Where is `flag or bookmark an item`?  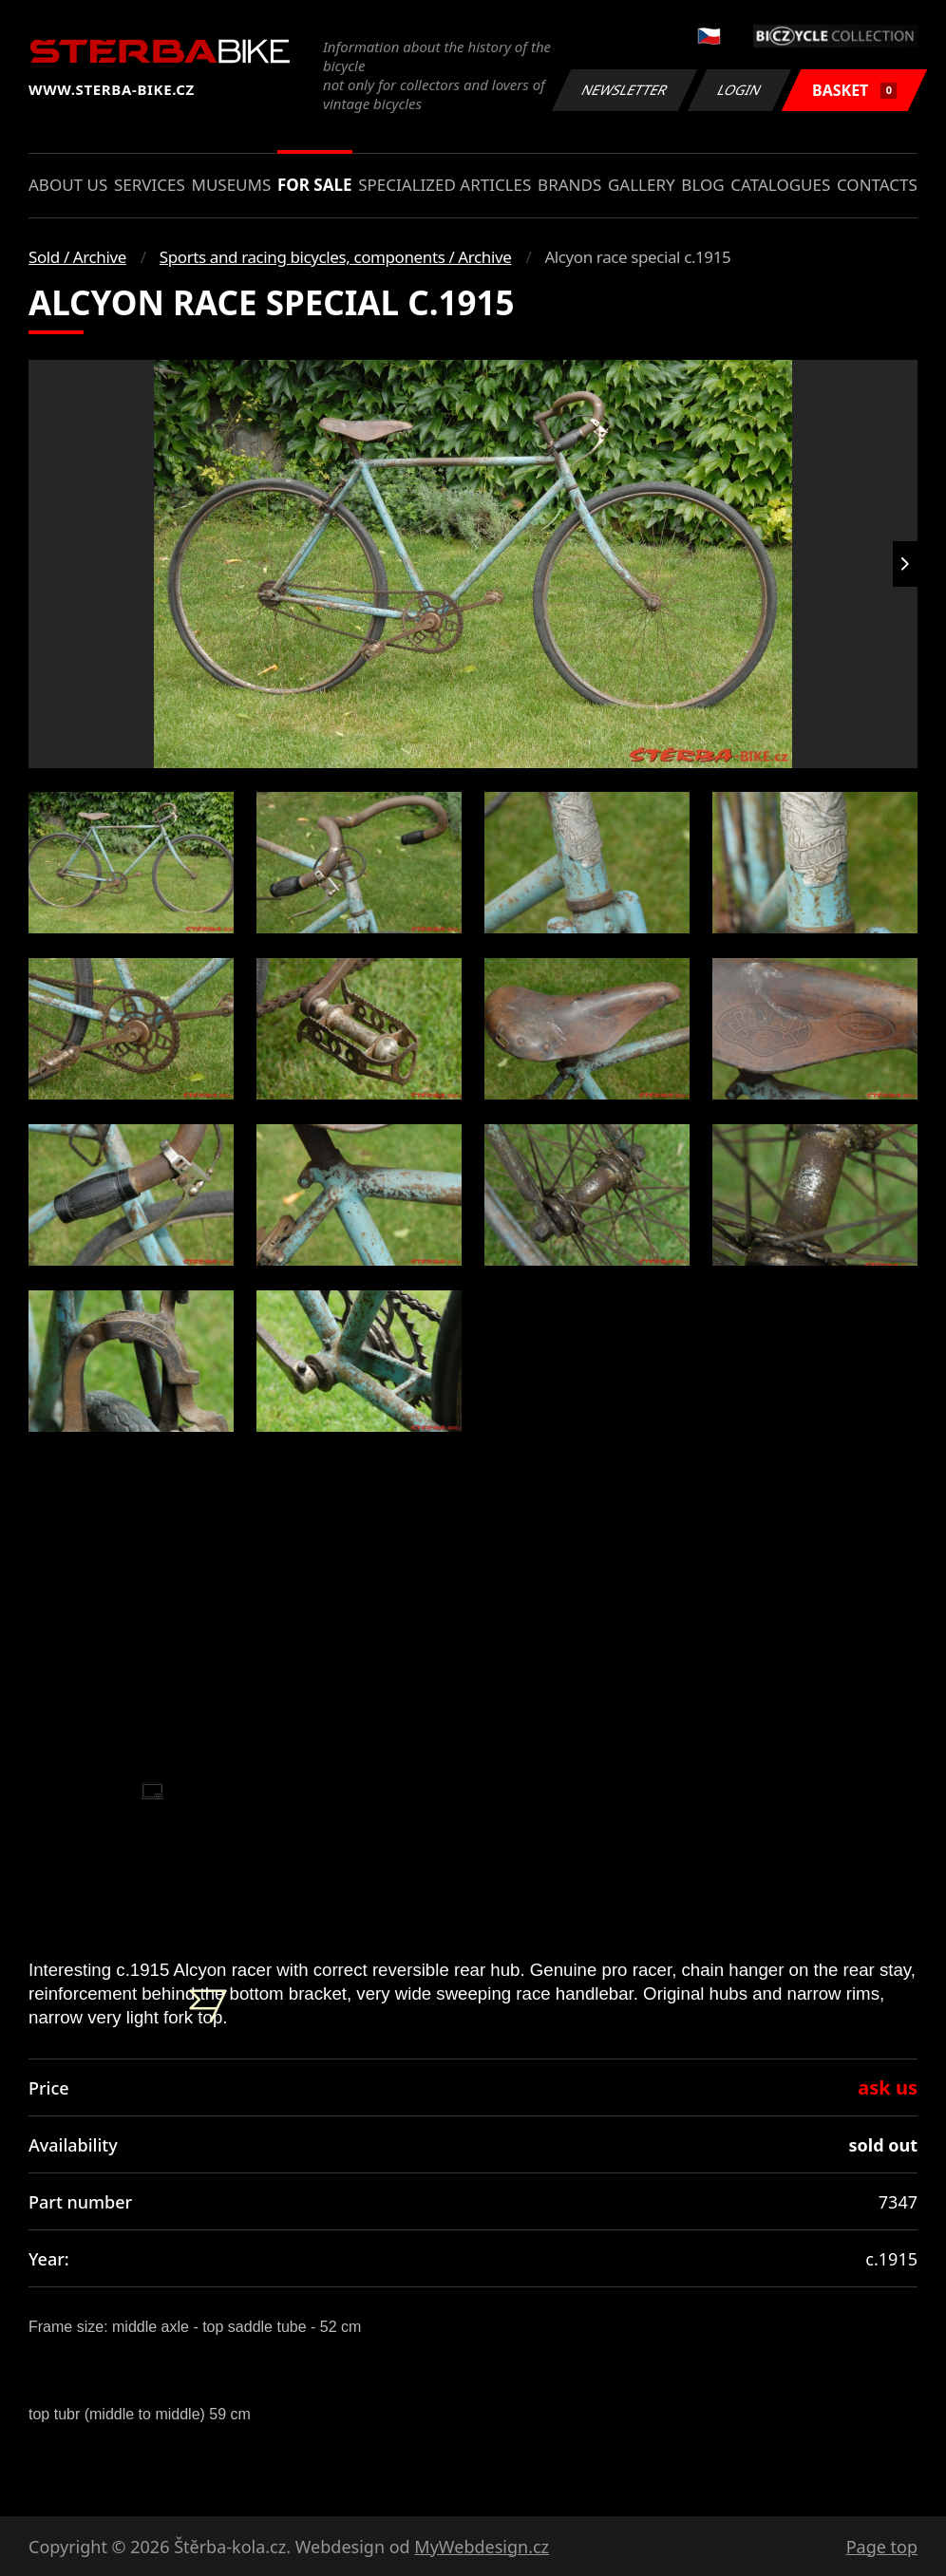 flag or bookmark an item is located at coordinates (206, 2003).